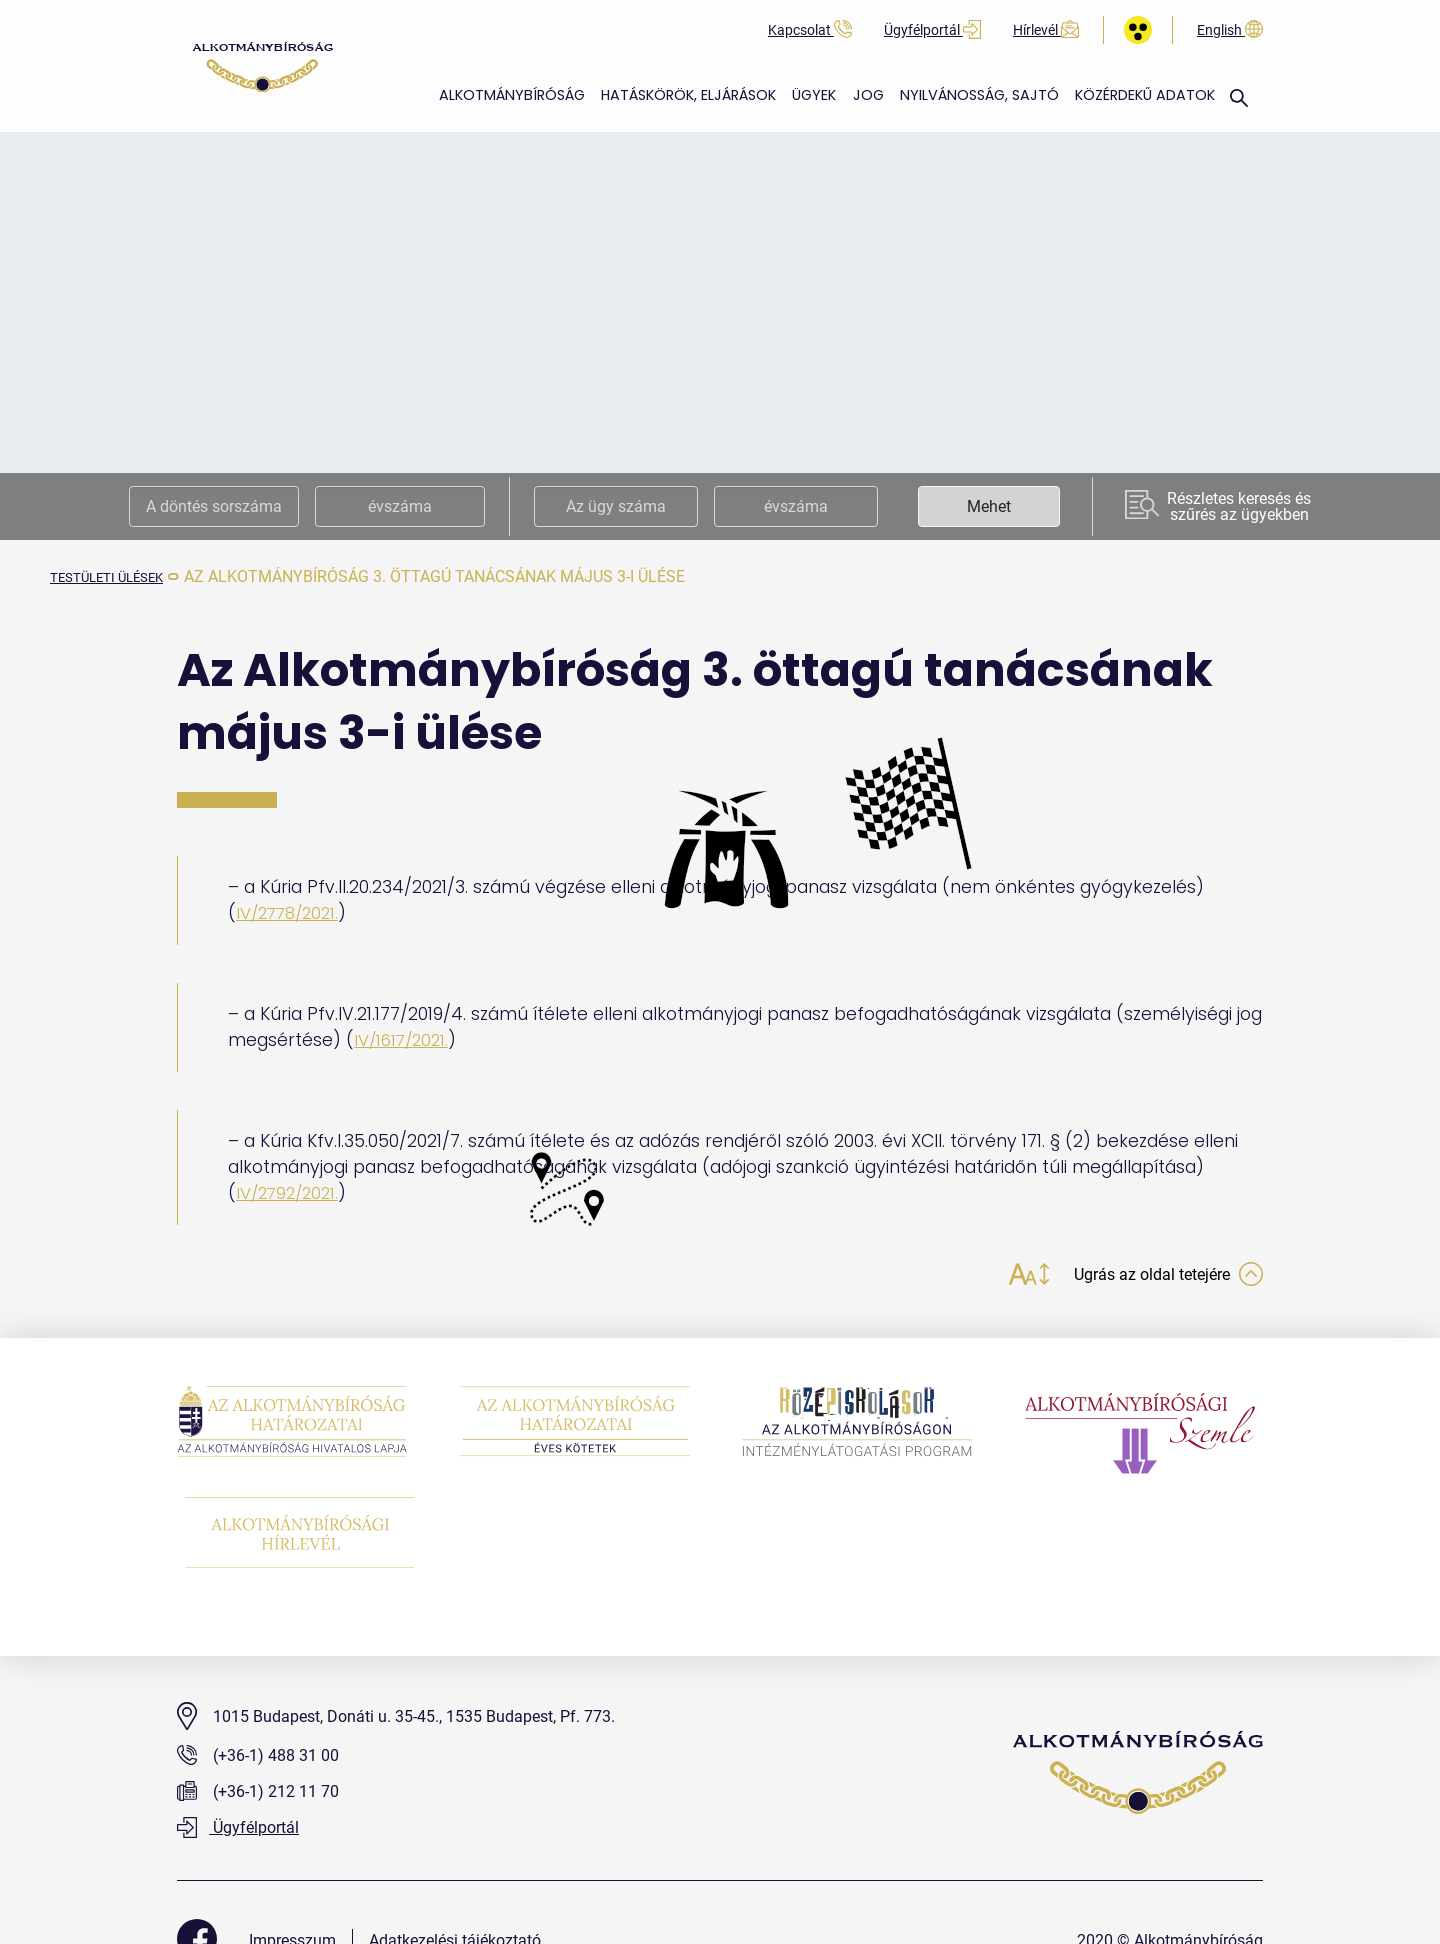 Image resolution: width=1440 pixels, height=1944 pixels. What do you see at coordinates (726, 849) in the screenshot?
I see `select a clan or faction banner` at bounding box center [726, 849].